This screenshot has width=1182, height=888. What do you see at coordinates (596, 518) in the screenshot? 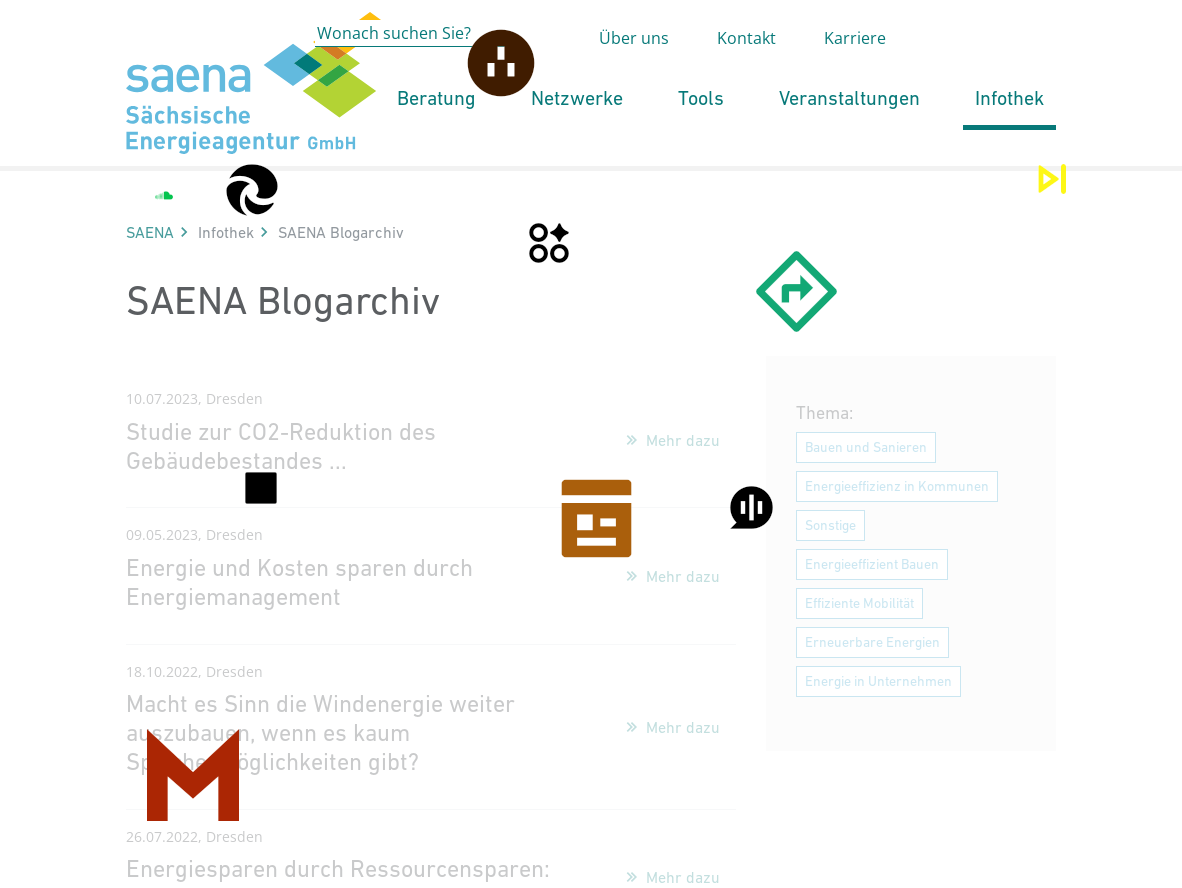
I see `open Apple Pages document` at bounding box center [596, 518].